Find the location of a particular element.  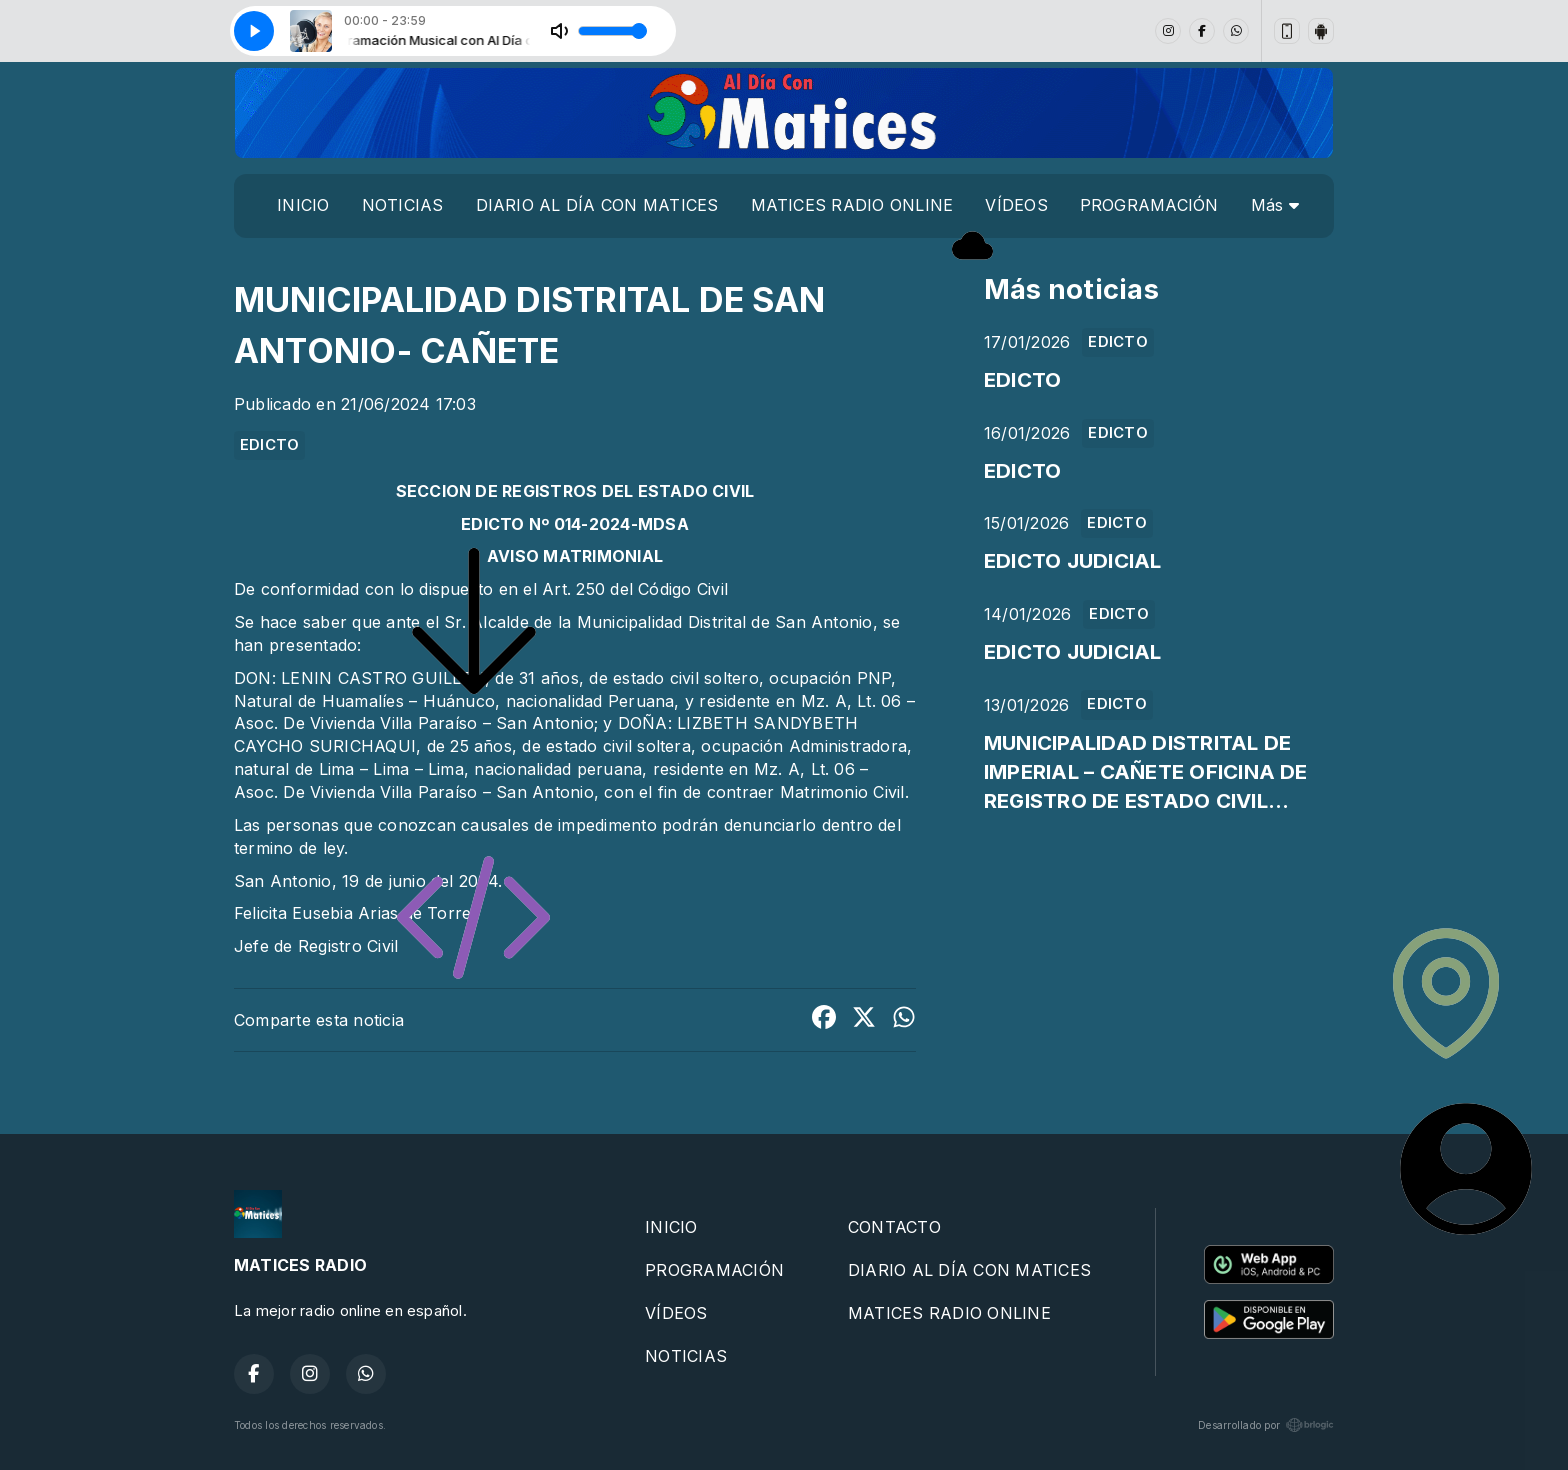

view or set a location on the map is located at coordinates (1446, 991).